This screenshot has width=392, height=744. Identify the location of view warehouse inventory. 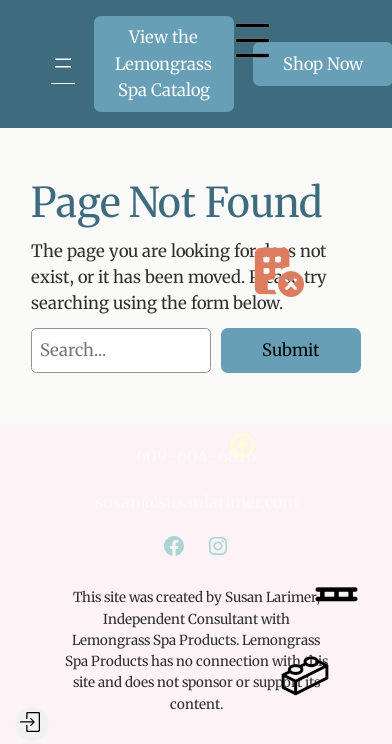
(336, 582).